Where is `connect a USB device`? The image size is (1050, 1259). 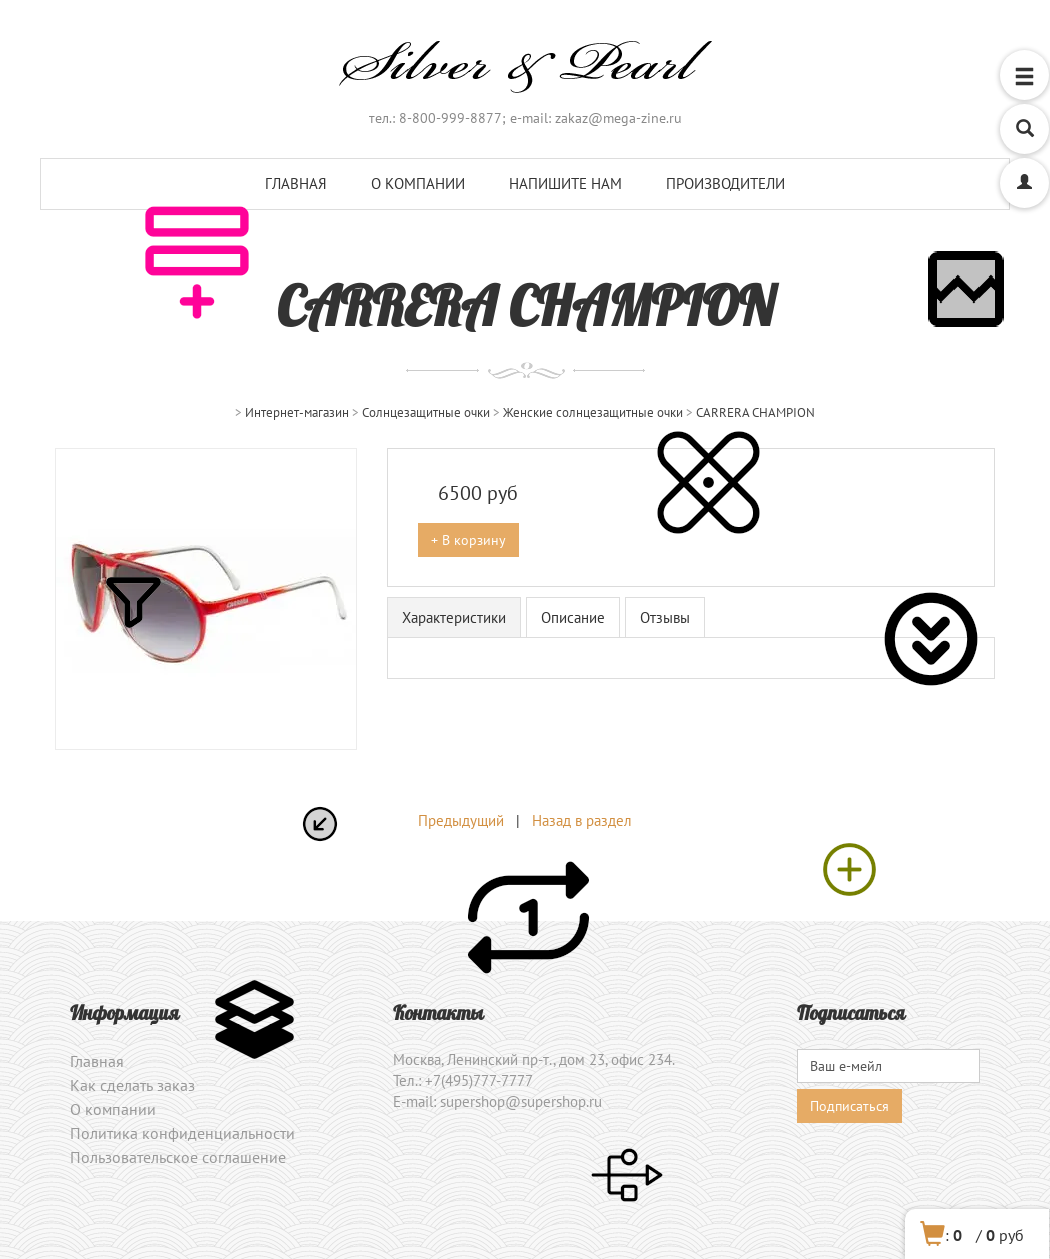 connect a USB device is located at coordinates (627, 1175).